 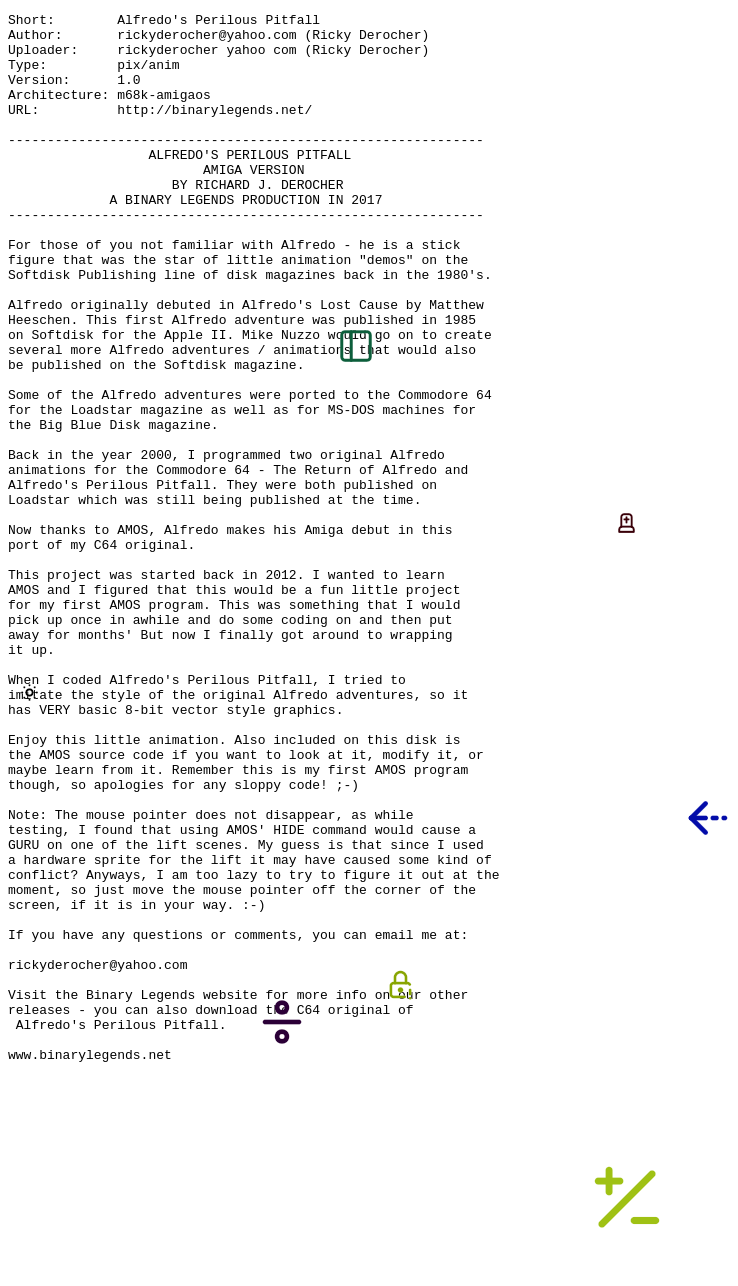 What do you see at coordinates (627, 1199) in the screenshot?
I see `toggle between adding and subtracting values` at bounding box center [627, 1199].